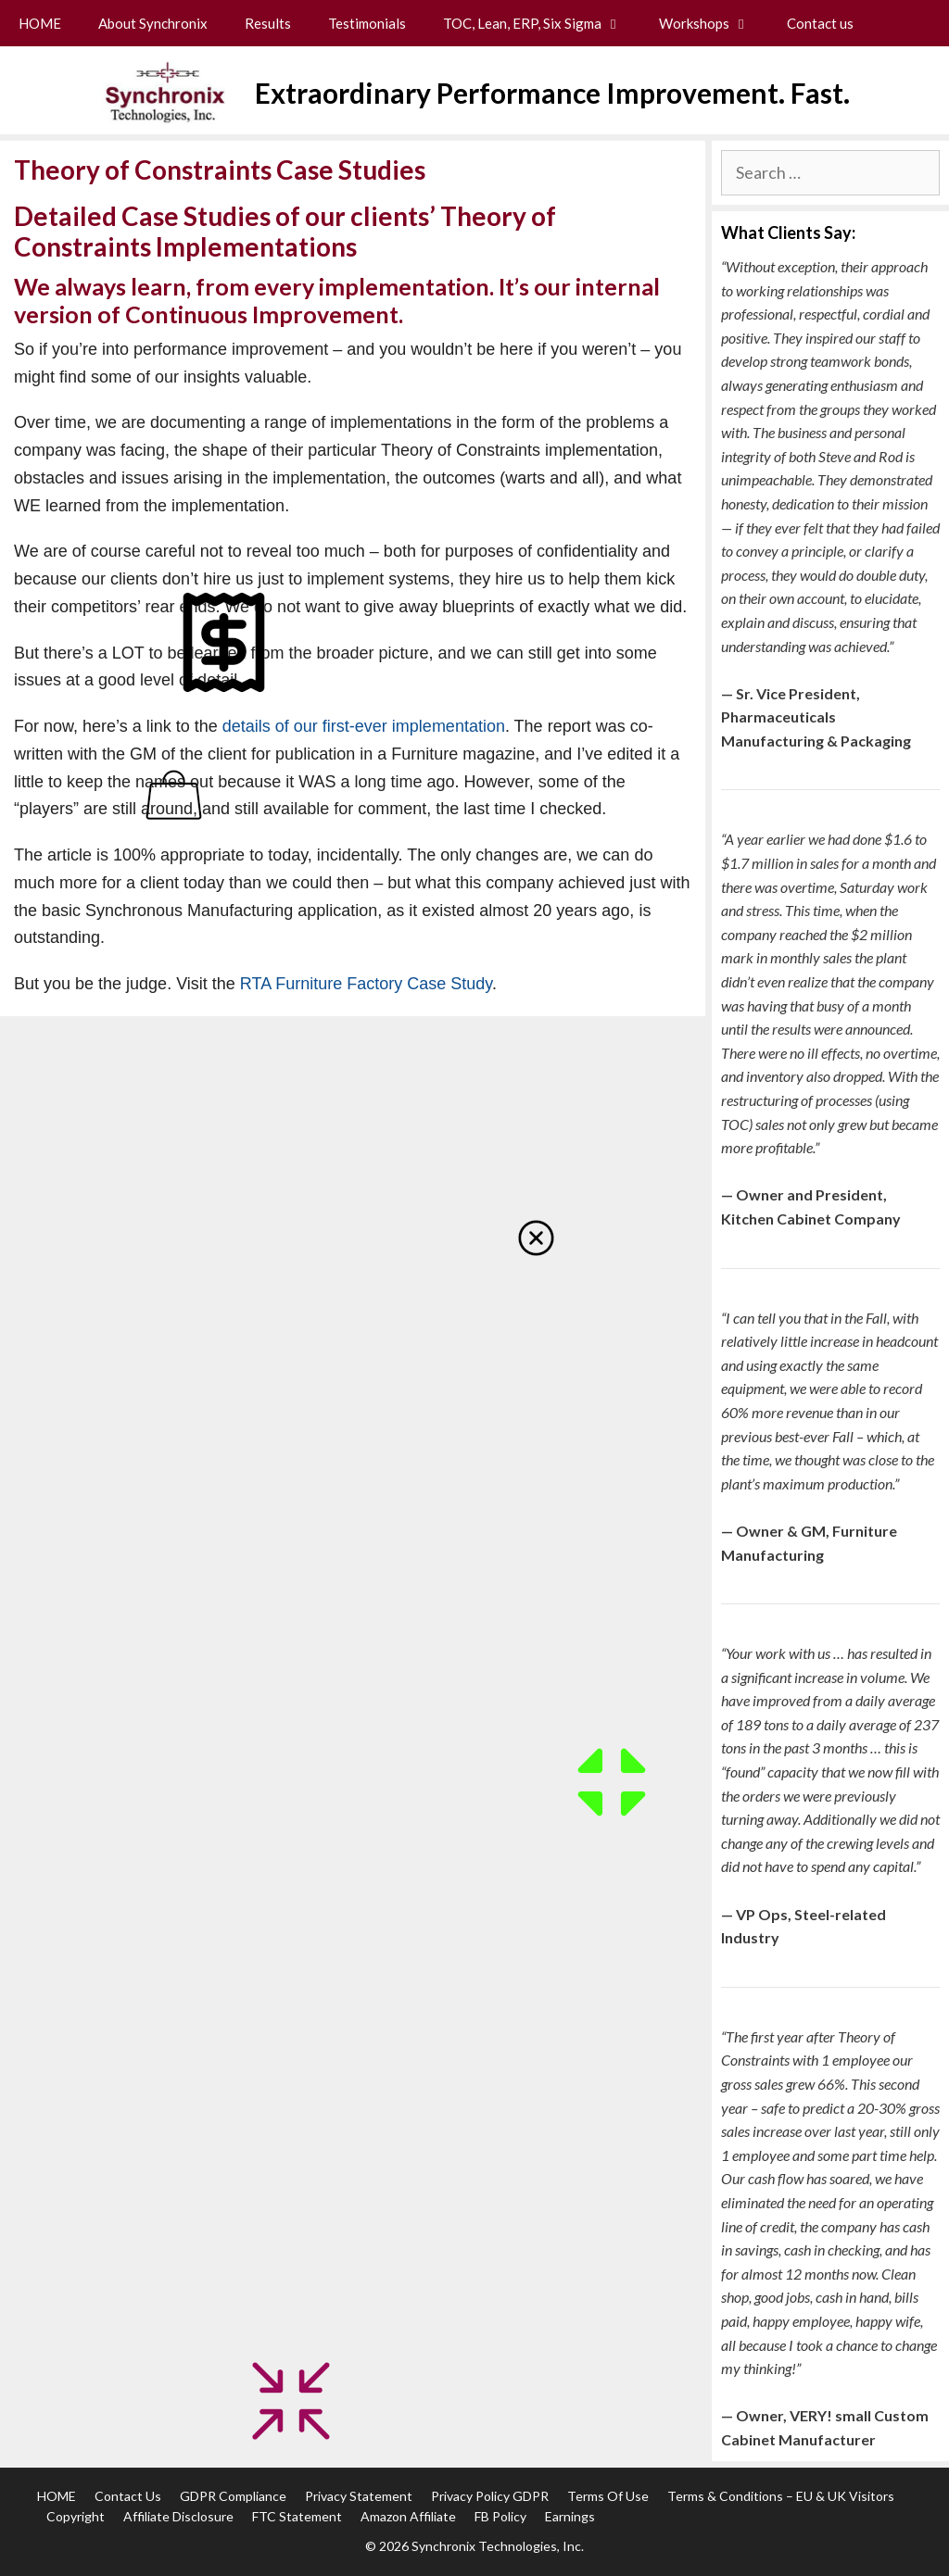 Image resolution: width=949 pixels, height=2576 pixels. What do you see at coordinates (173, 798) in the screenshot?
I see `view your shopping bag` at bounding box center [173, 798].